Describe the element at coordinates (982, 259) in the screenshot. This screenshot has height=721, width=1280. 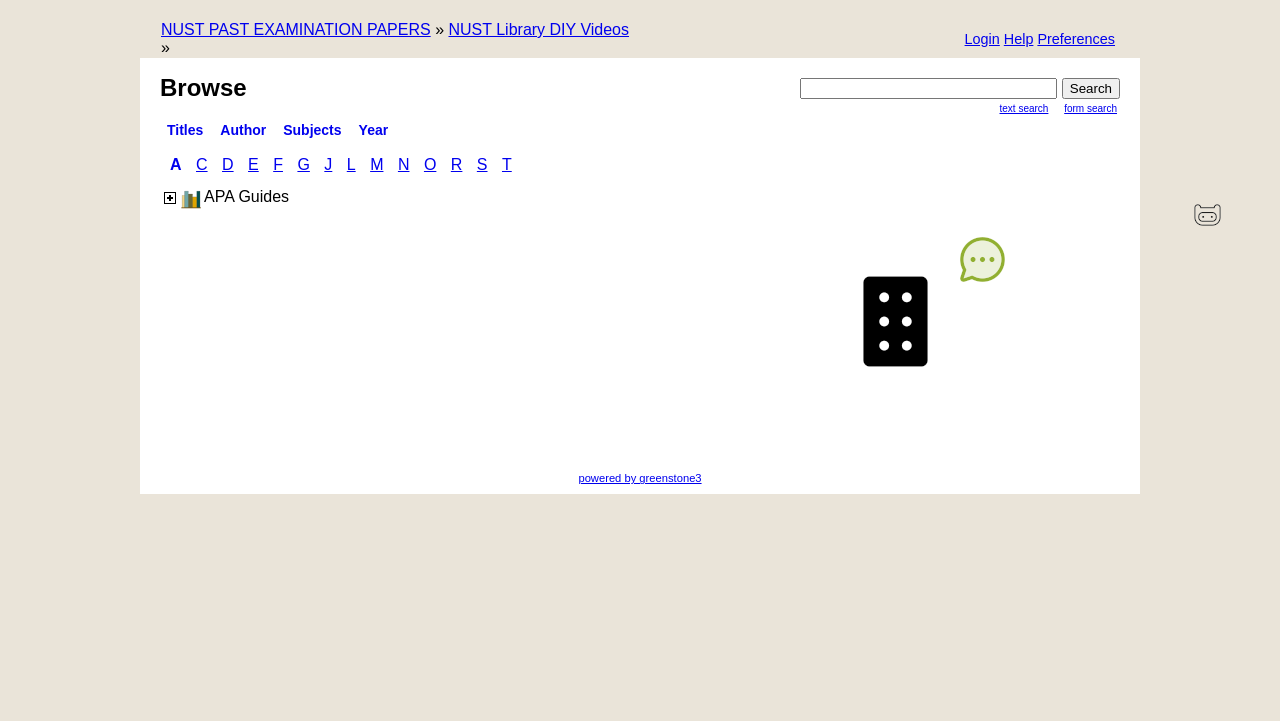
I see `open chat or messaging` at that location.